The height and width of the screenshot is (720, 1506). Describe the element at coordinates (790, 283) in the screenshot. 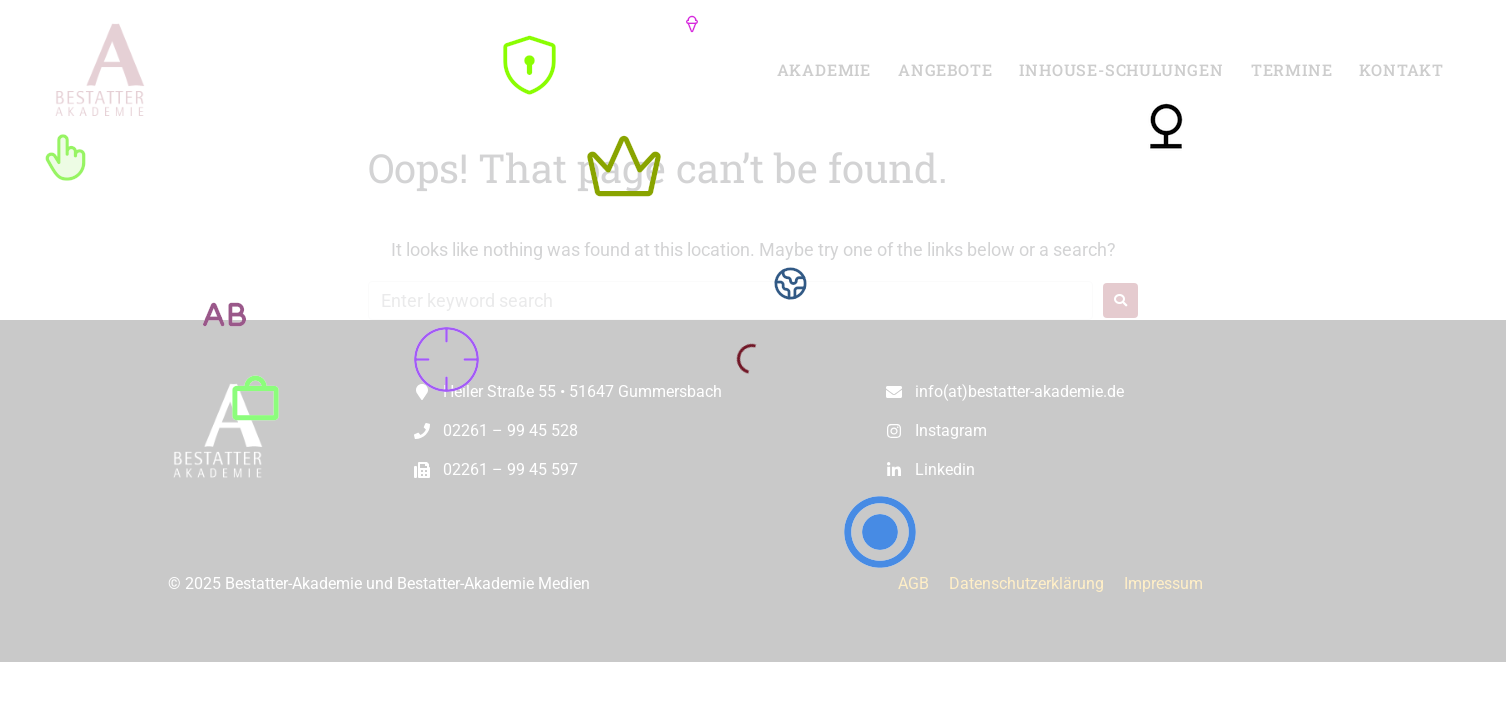

I see `switch to global or worldwide view` at that location.